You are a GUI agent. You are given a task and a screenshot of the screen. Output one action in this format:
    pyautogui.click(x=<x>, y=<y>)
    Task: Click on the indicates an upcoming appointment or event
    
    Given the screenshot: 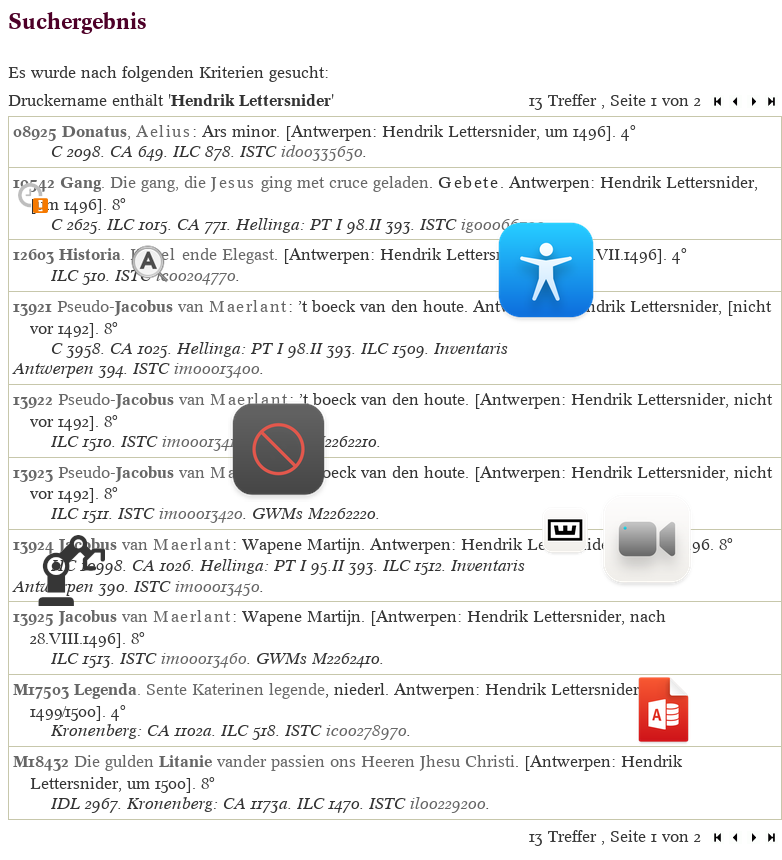 What is the action you would take?
    pyautogui.click(x=33, y=198)
    